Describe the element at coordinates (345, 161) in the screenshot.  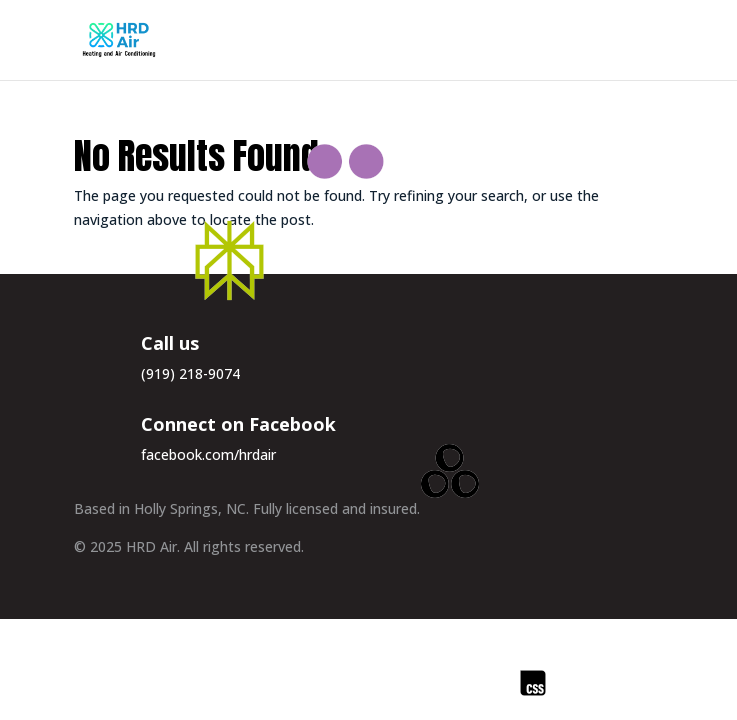
I see `open Flickr app` at that location.